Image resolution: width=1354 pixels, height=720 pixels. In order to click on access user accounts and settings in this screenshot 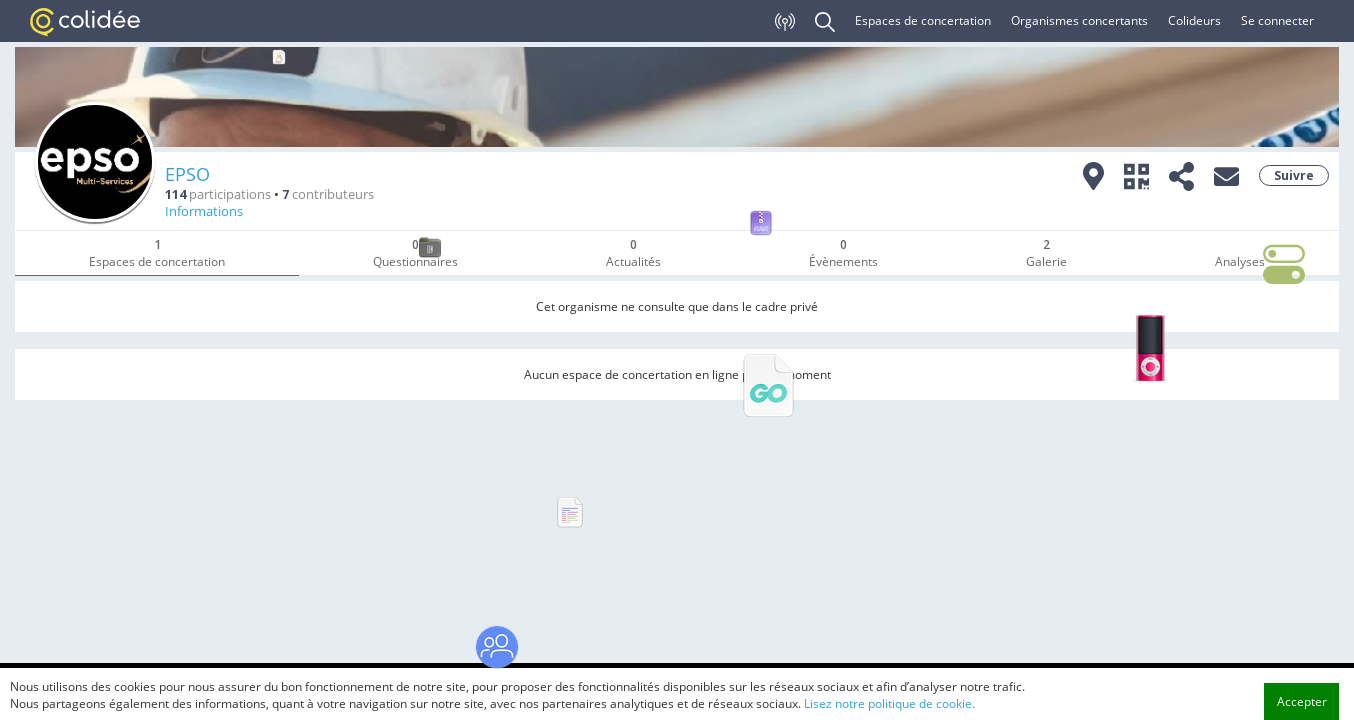, I will do `click(497, 647)`.